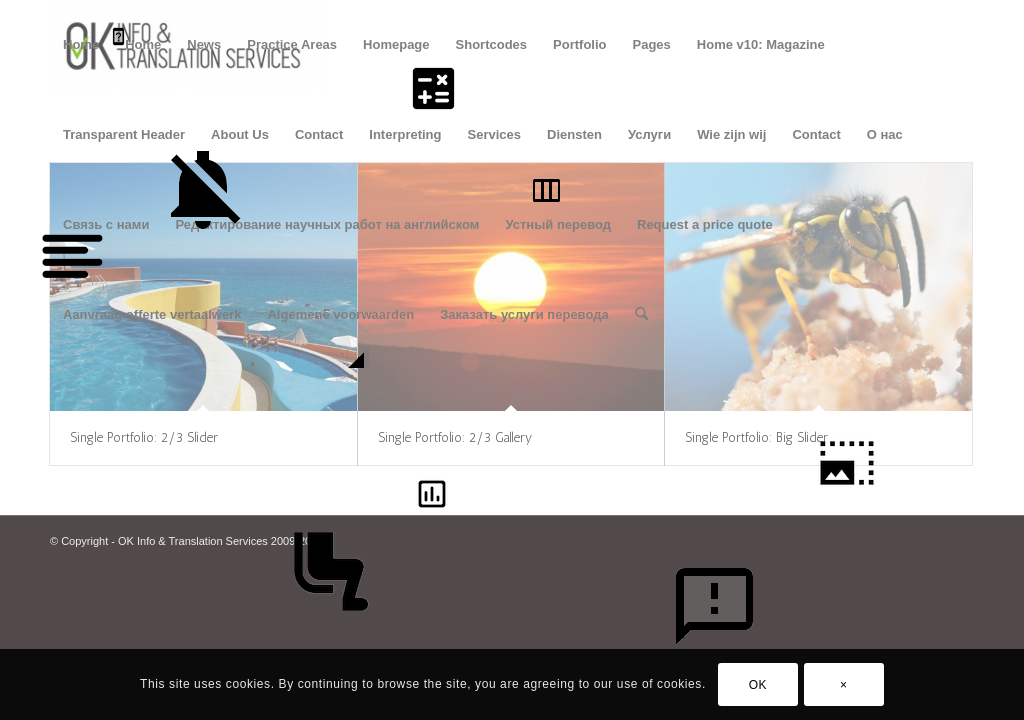 This screenshot has width=1024, height=720. What do you see at coordinates (72, 257) in the screenshot?
I see `align text to the left` at bounding box center [72, 257].